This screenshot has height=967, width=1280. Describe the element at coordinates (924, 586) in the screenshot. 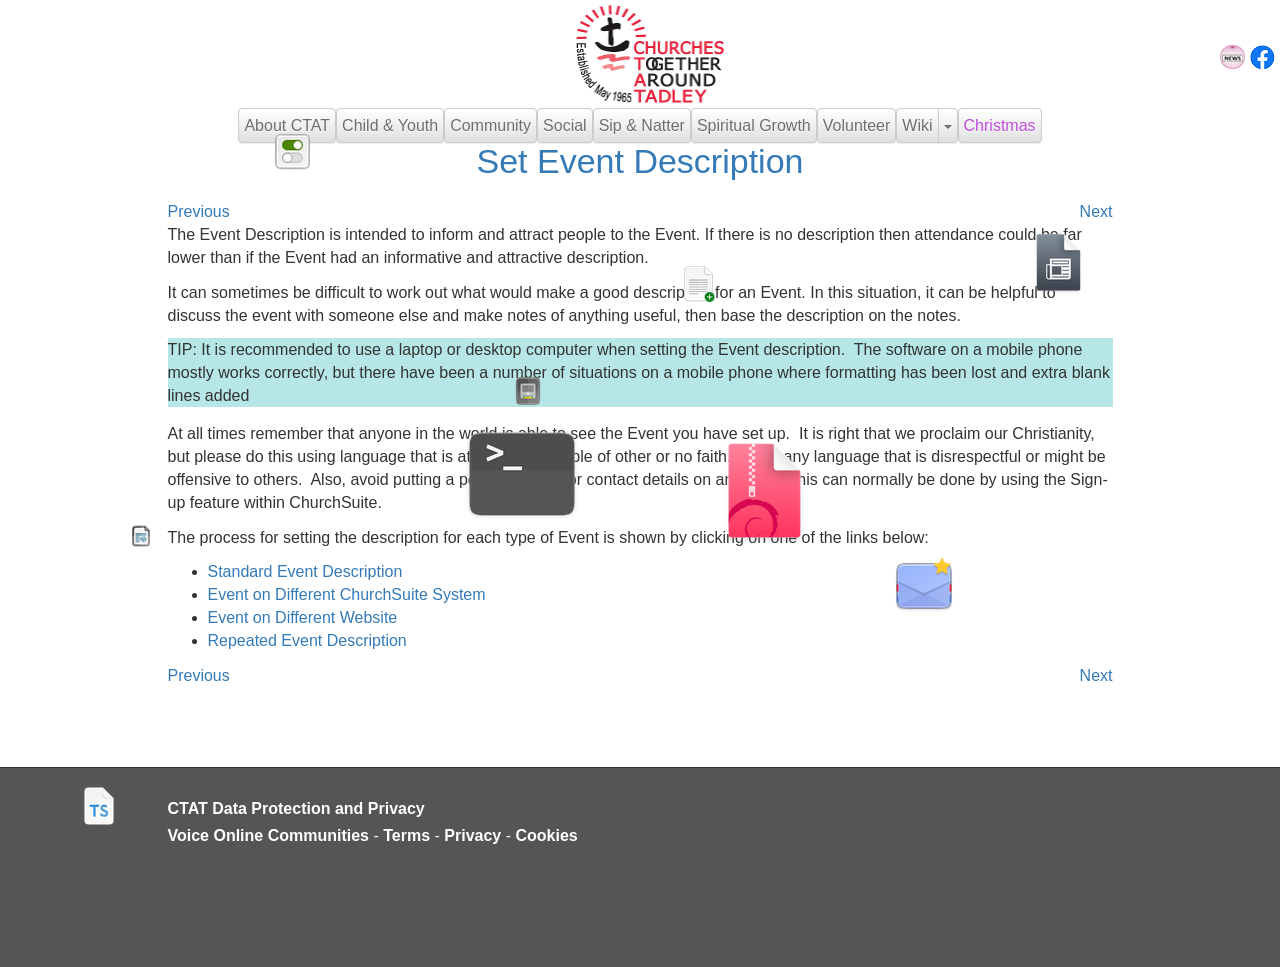

I see `mark email as unread` at that location.